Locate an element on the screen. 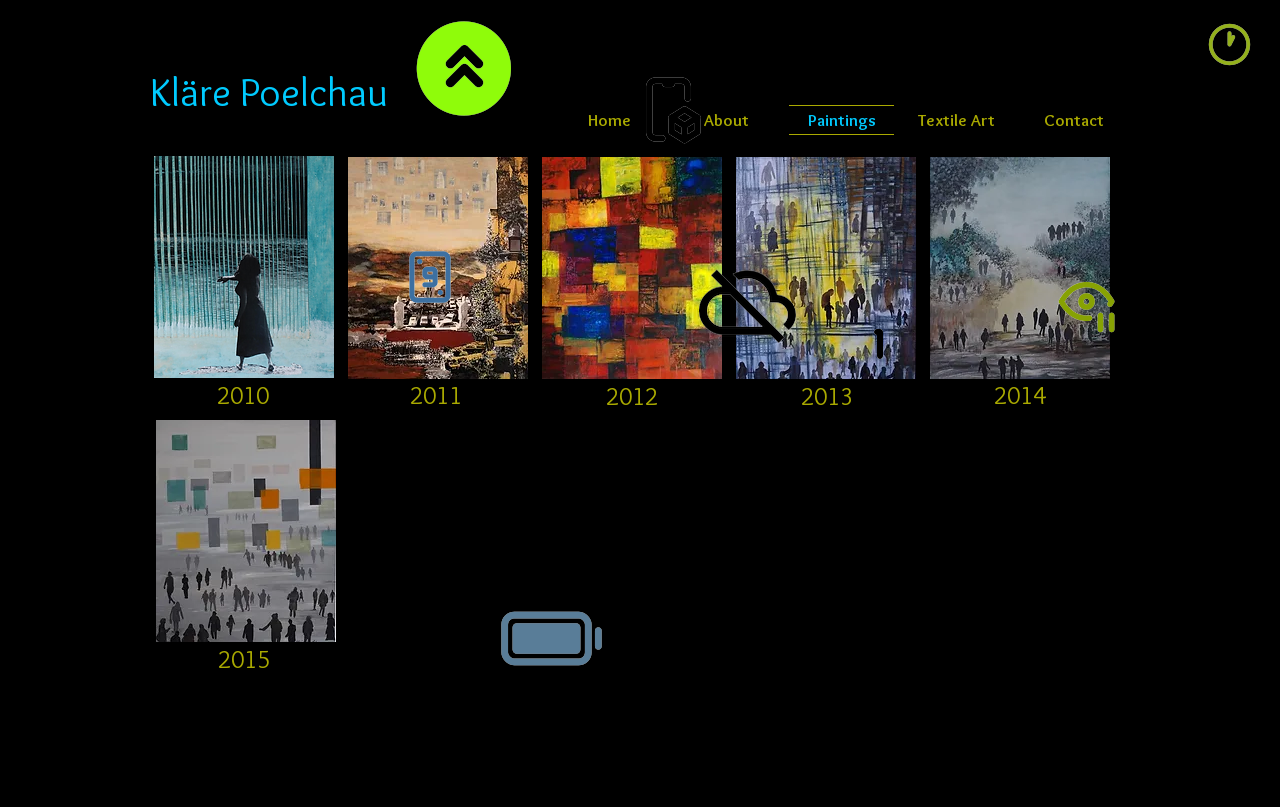  pause visibility or viewing mode is located at coordinates (1086, 301).